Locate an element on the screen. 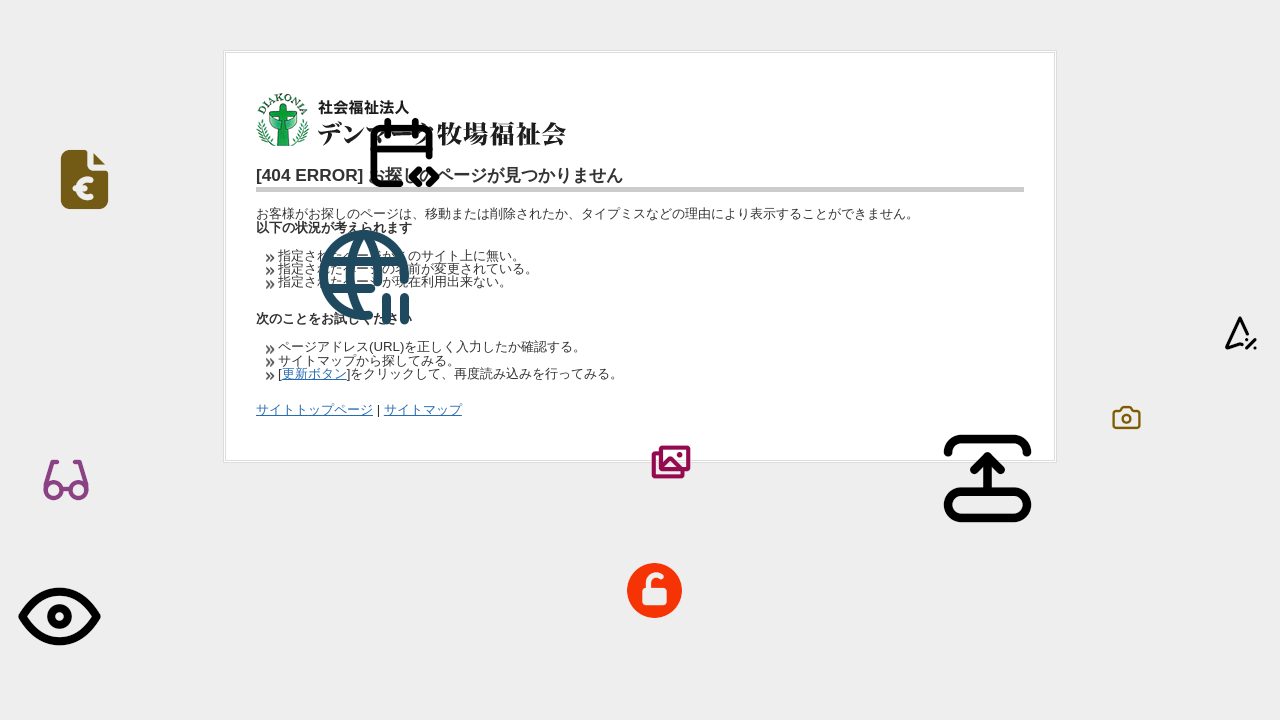 This screenshot has height=720, width=1280. view or access reading mode is located at coordinates (66, 480).